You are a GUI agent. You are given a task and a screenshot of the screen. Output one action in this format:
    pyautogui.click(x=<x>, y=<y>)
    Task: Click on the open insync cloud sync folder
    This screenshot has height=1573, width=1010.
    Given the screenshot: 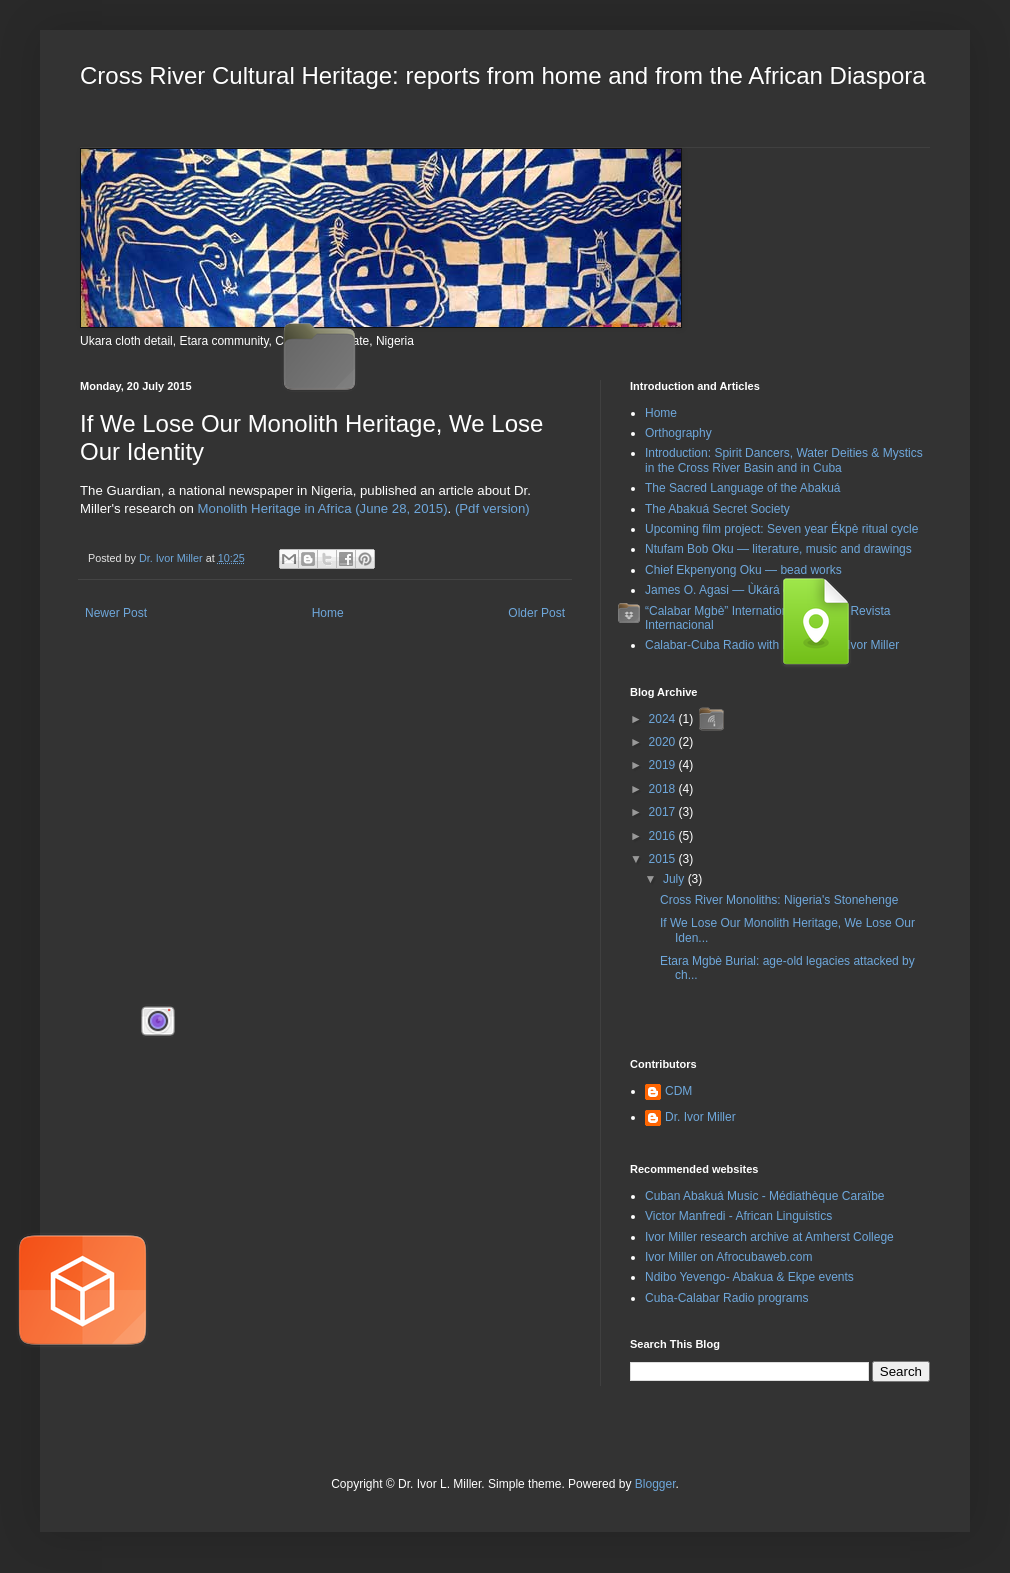 What is the action you would take?
    pyautogui.click(x=711, y=718)
    